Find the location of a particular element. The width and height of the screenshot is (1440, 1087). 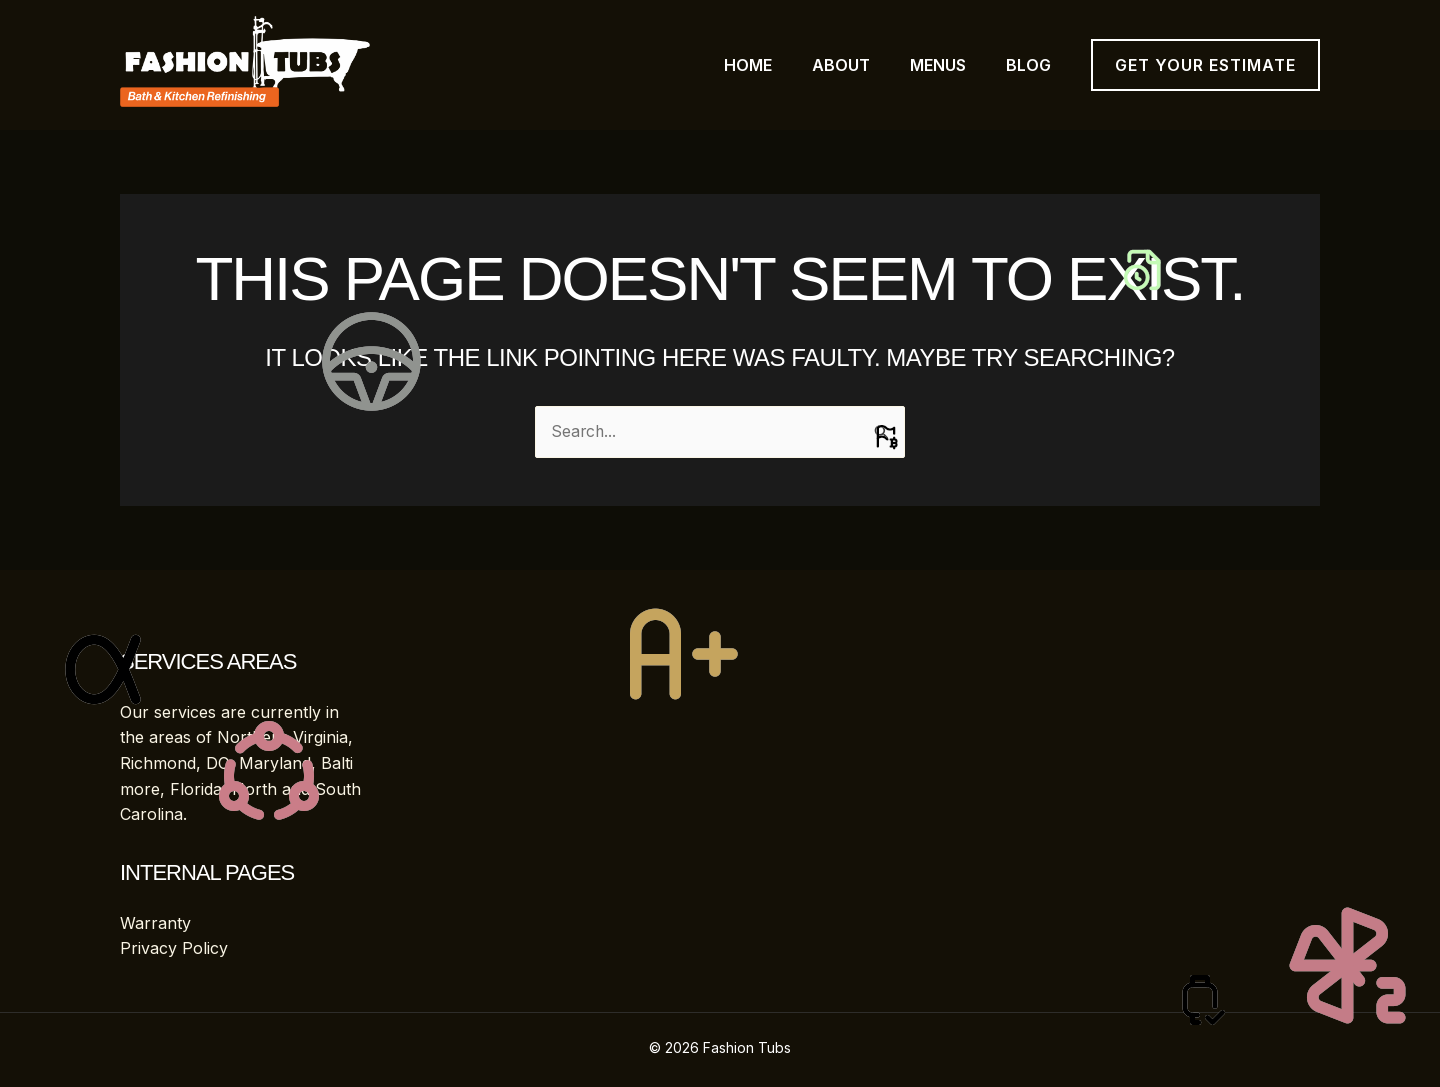

access driving or navigation mode is located at coordinates (371, 361).